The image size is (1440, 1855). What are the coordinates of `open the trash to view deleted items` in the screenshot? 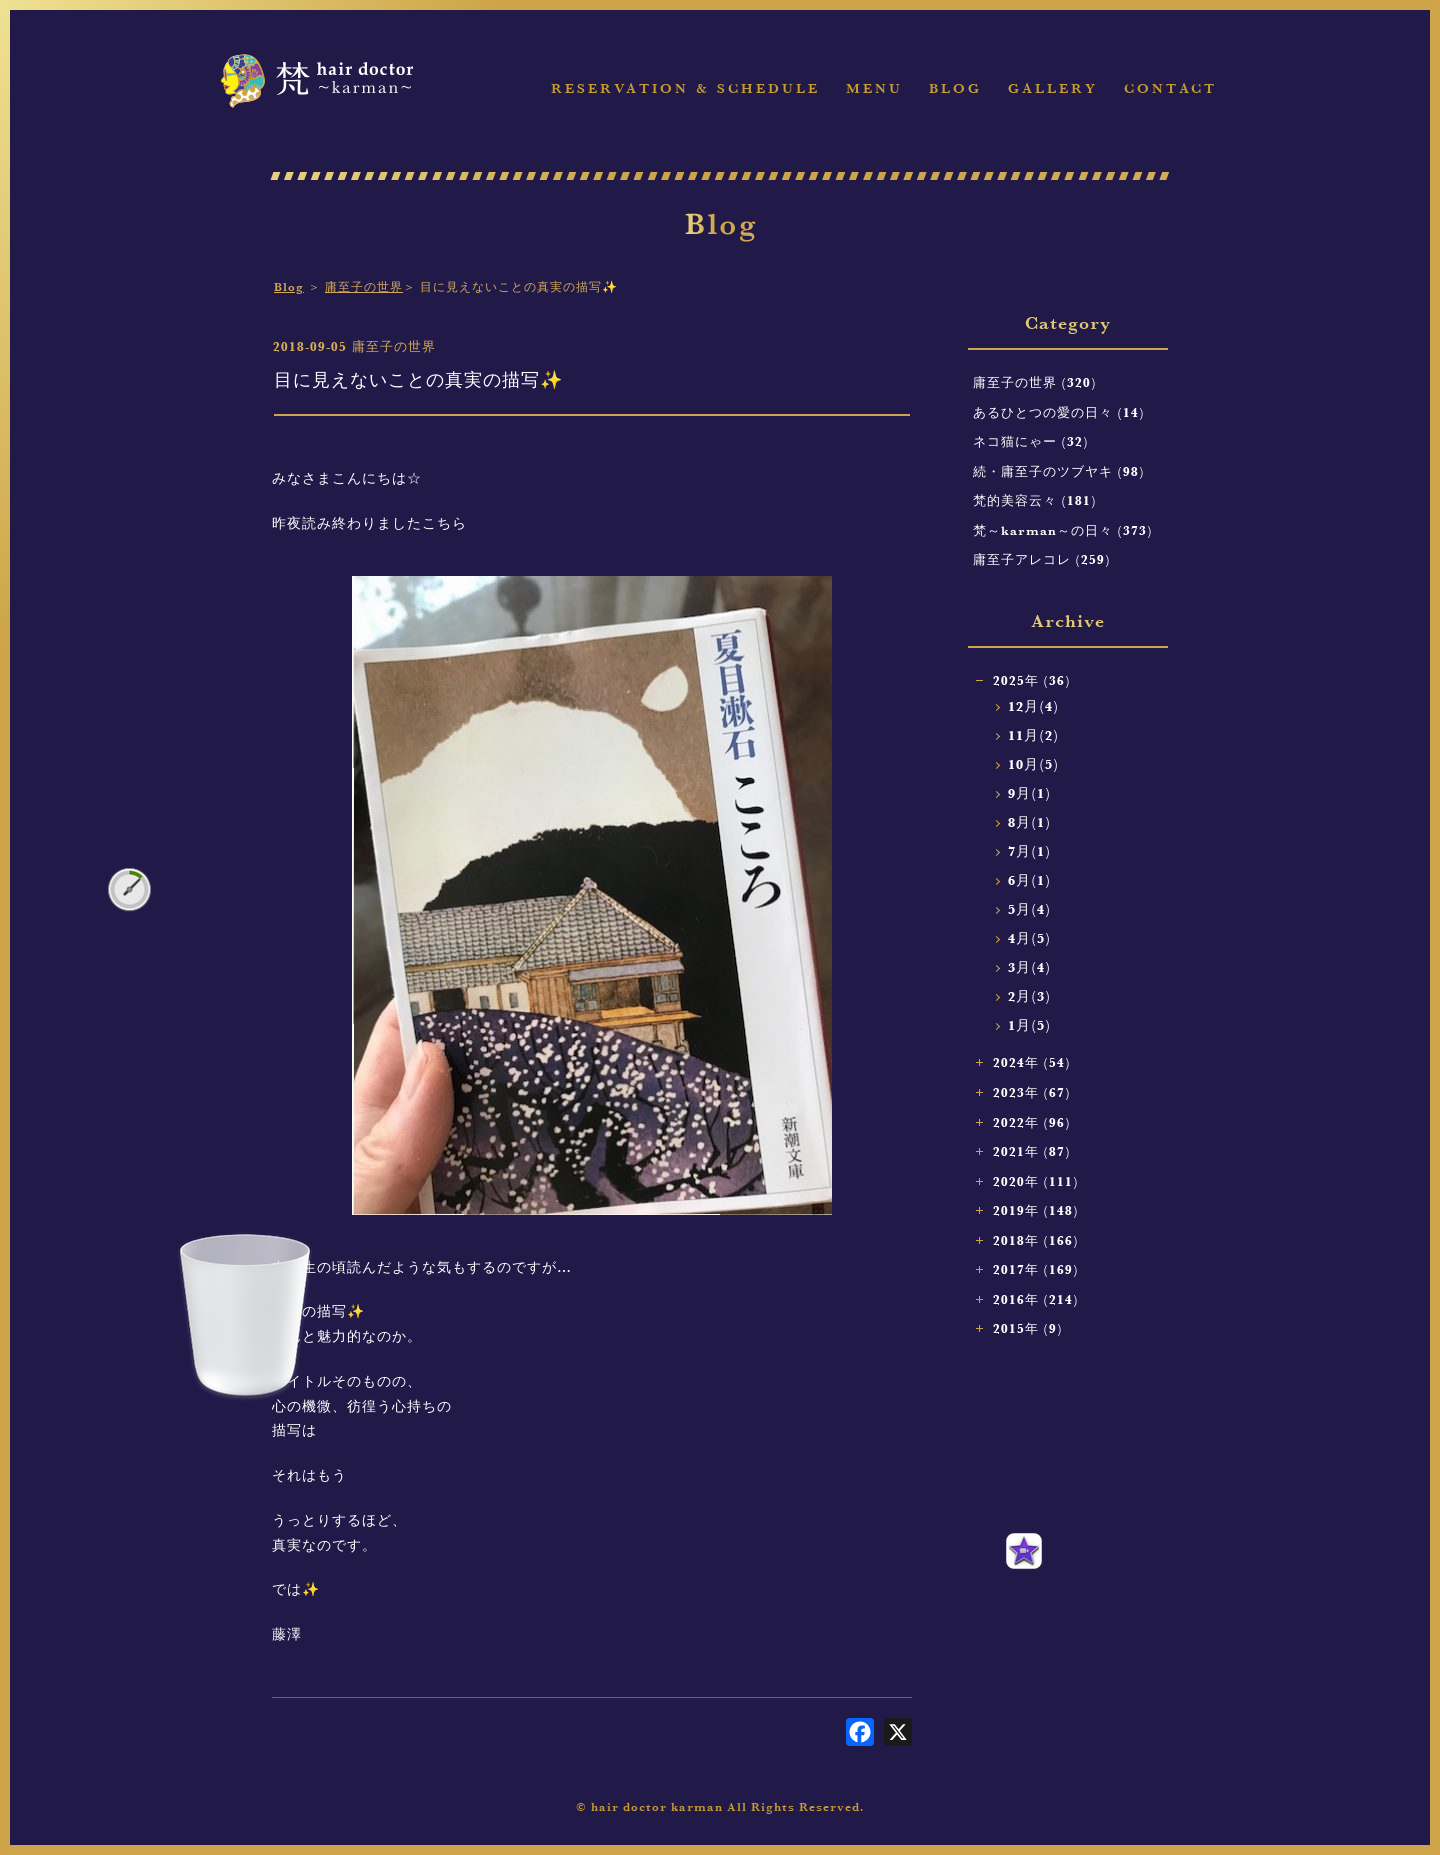 It's located at (245, 1314).